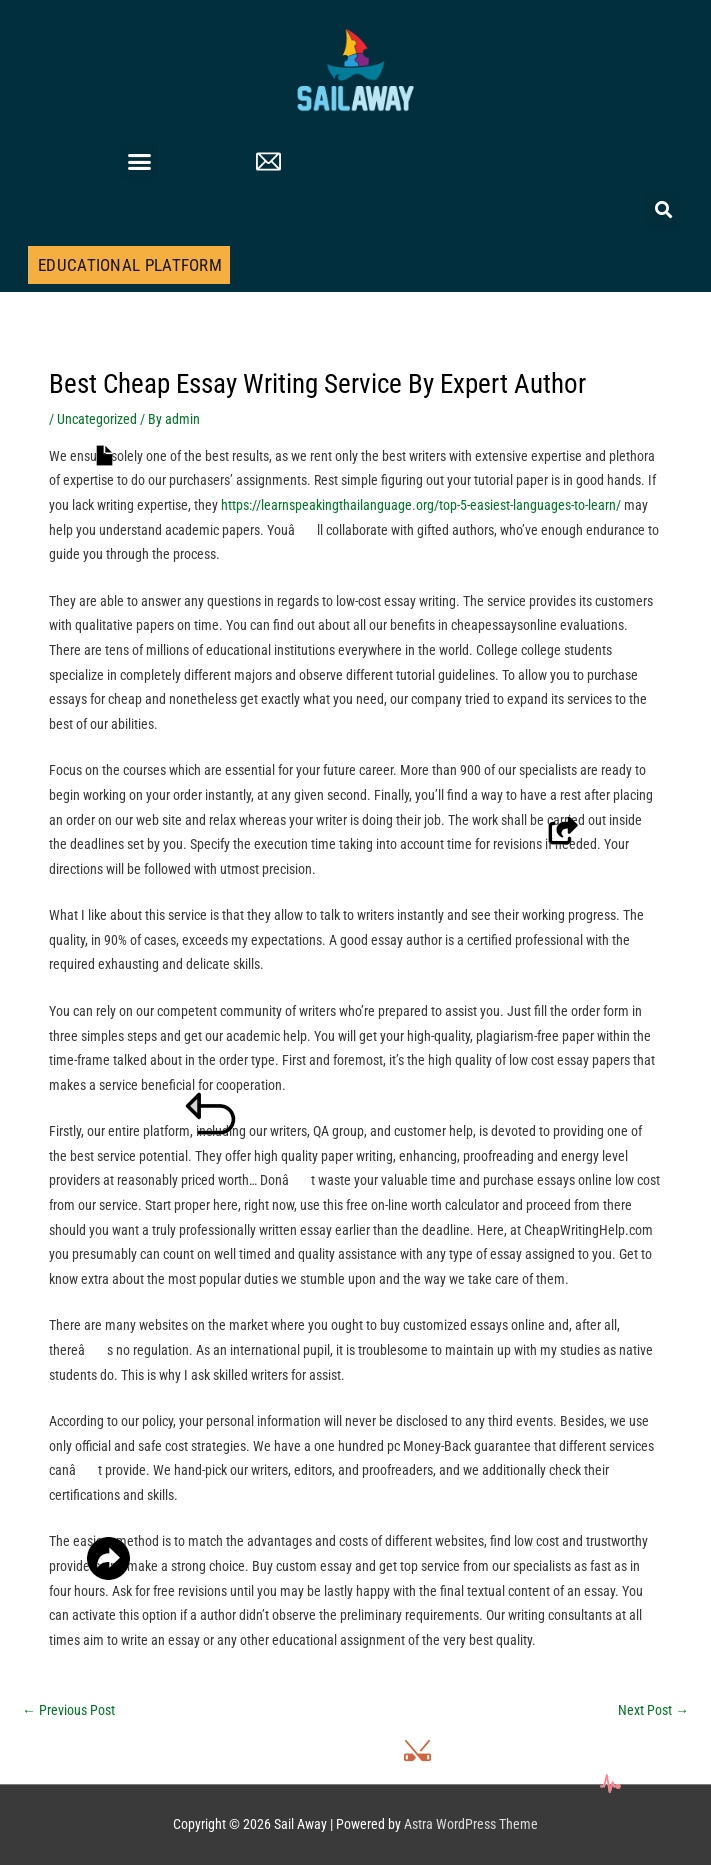 Image resolution: width=711 pixels, height=1865 pixels. I want to click on forward or share content, so click(108, 1558).